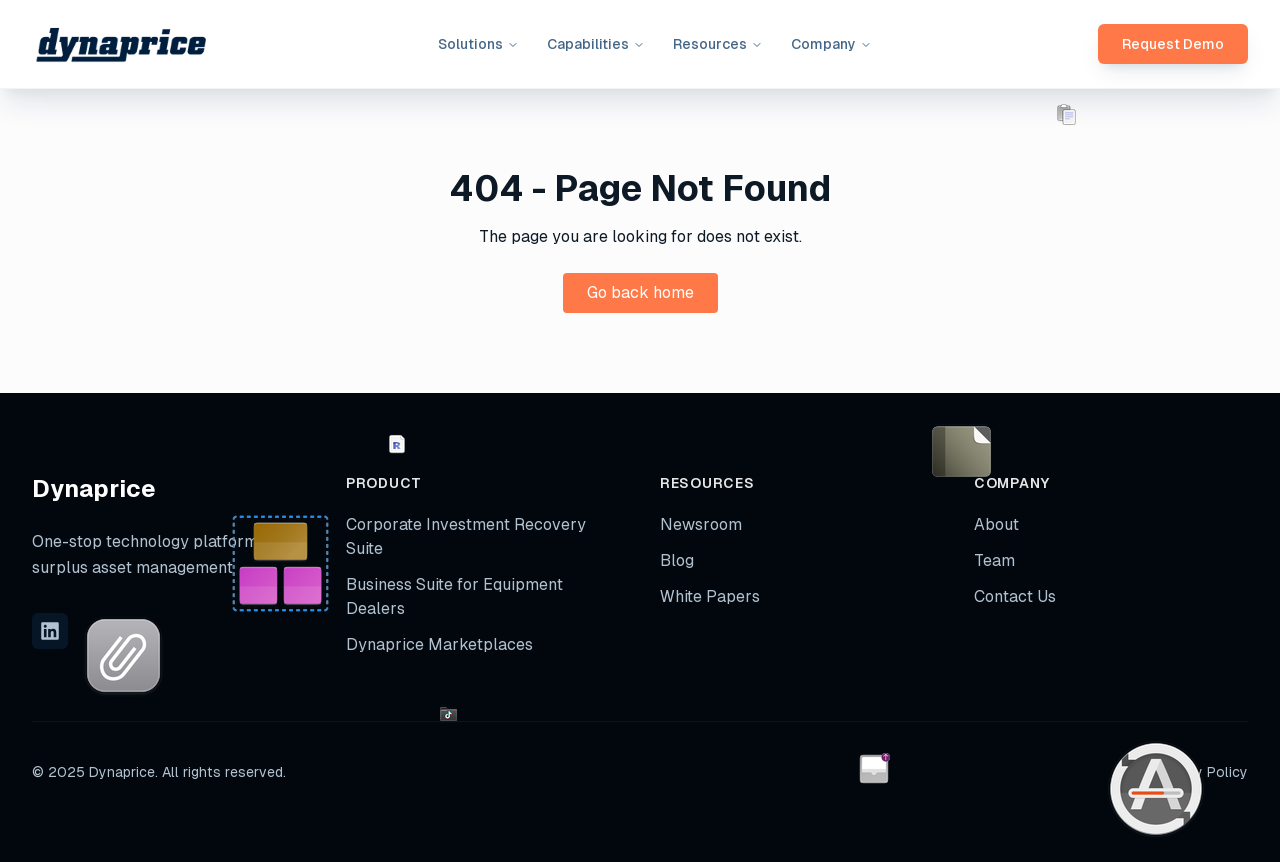 This screenshot has height=862, width=1280. What do you see at coordinates (1066, 114) in the screenshot?
I see `paste content from clipboard` at bounding box center [1066, 114].